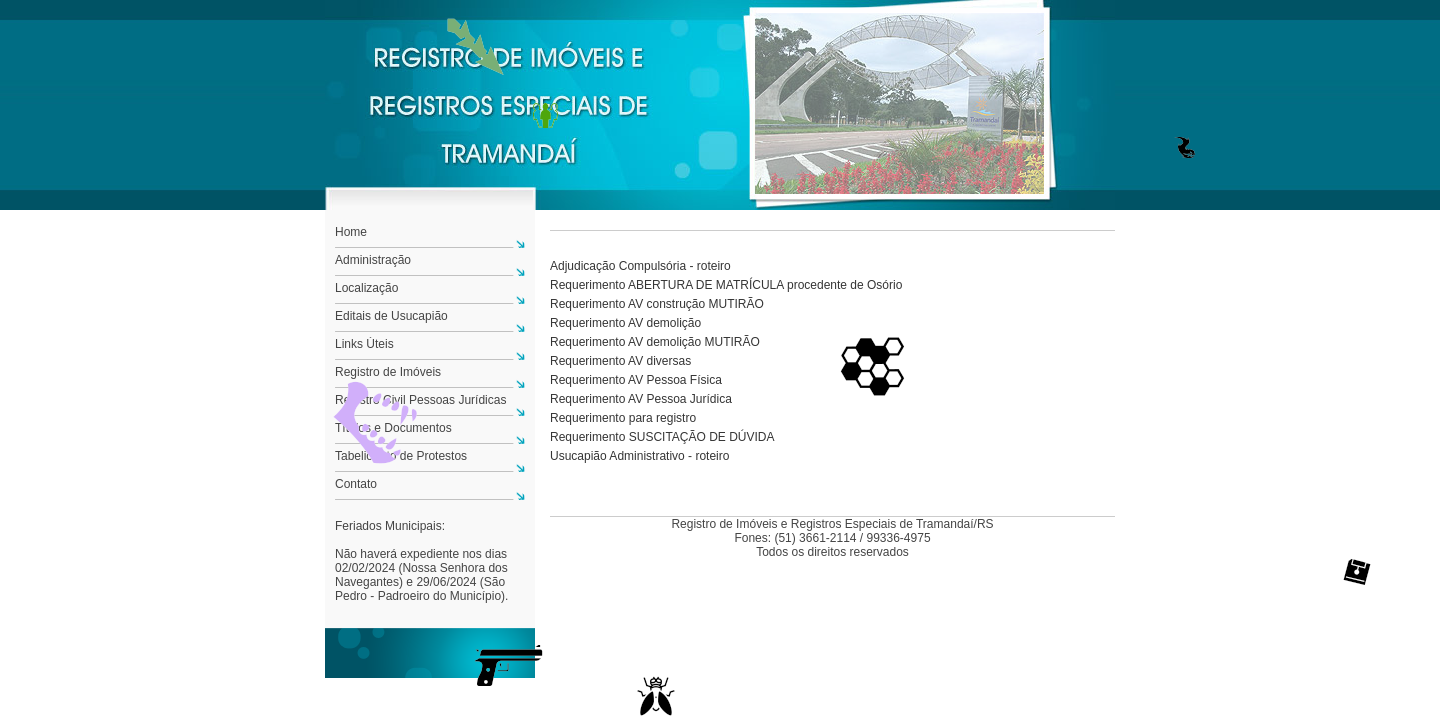 The width and height of the screenshot is (1440, 720). What do you see at coordinates (872, 364) in the screenshot?
I see `access hexagonal grid or tile-based game mode` at bounding box center [872, 364].